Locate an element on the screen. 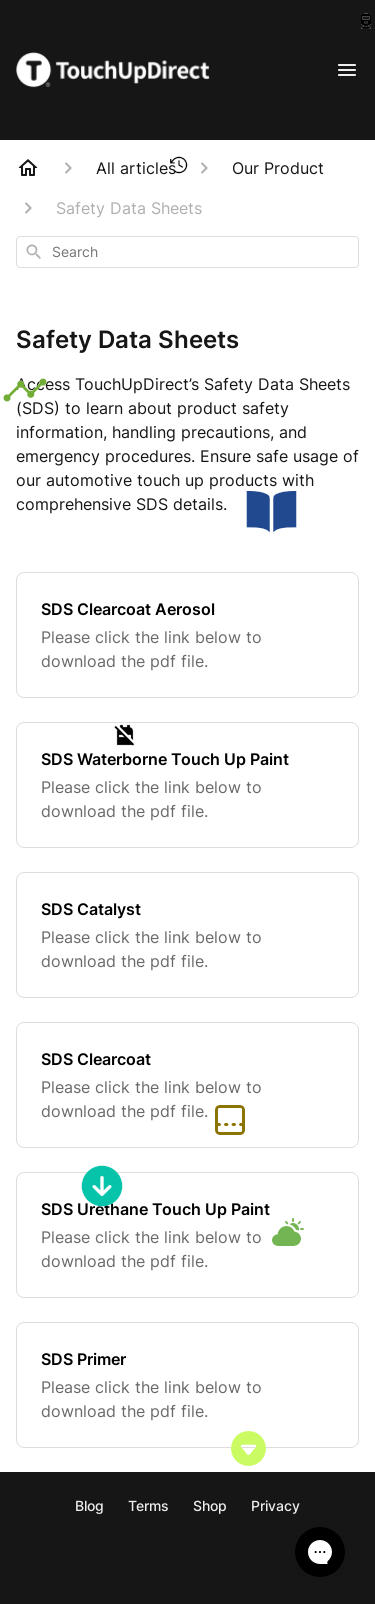  expand dropdown menu is located at coordinates (248, 1448).